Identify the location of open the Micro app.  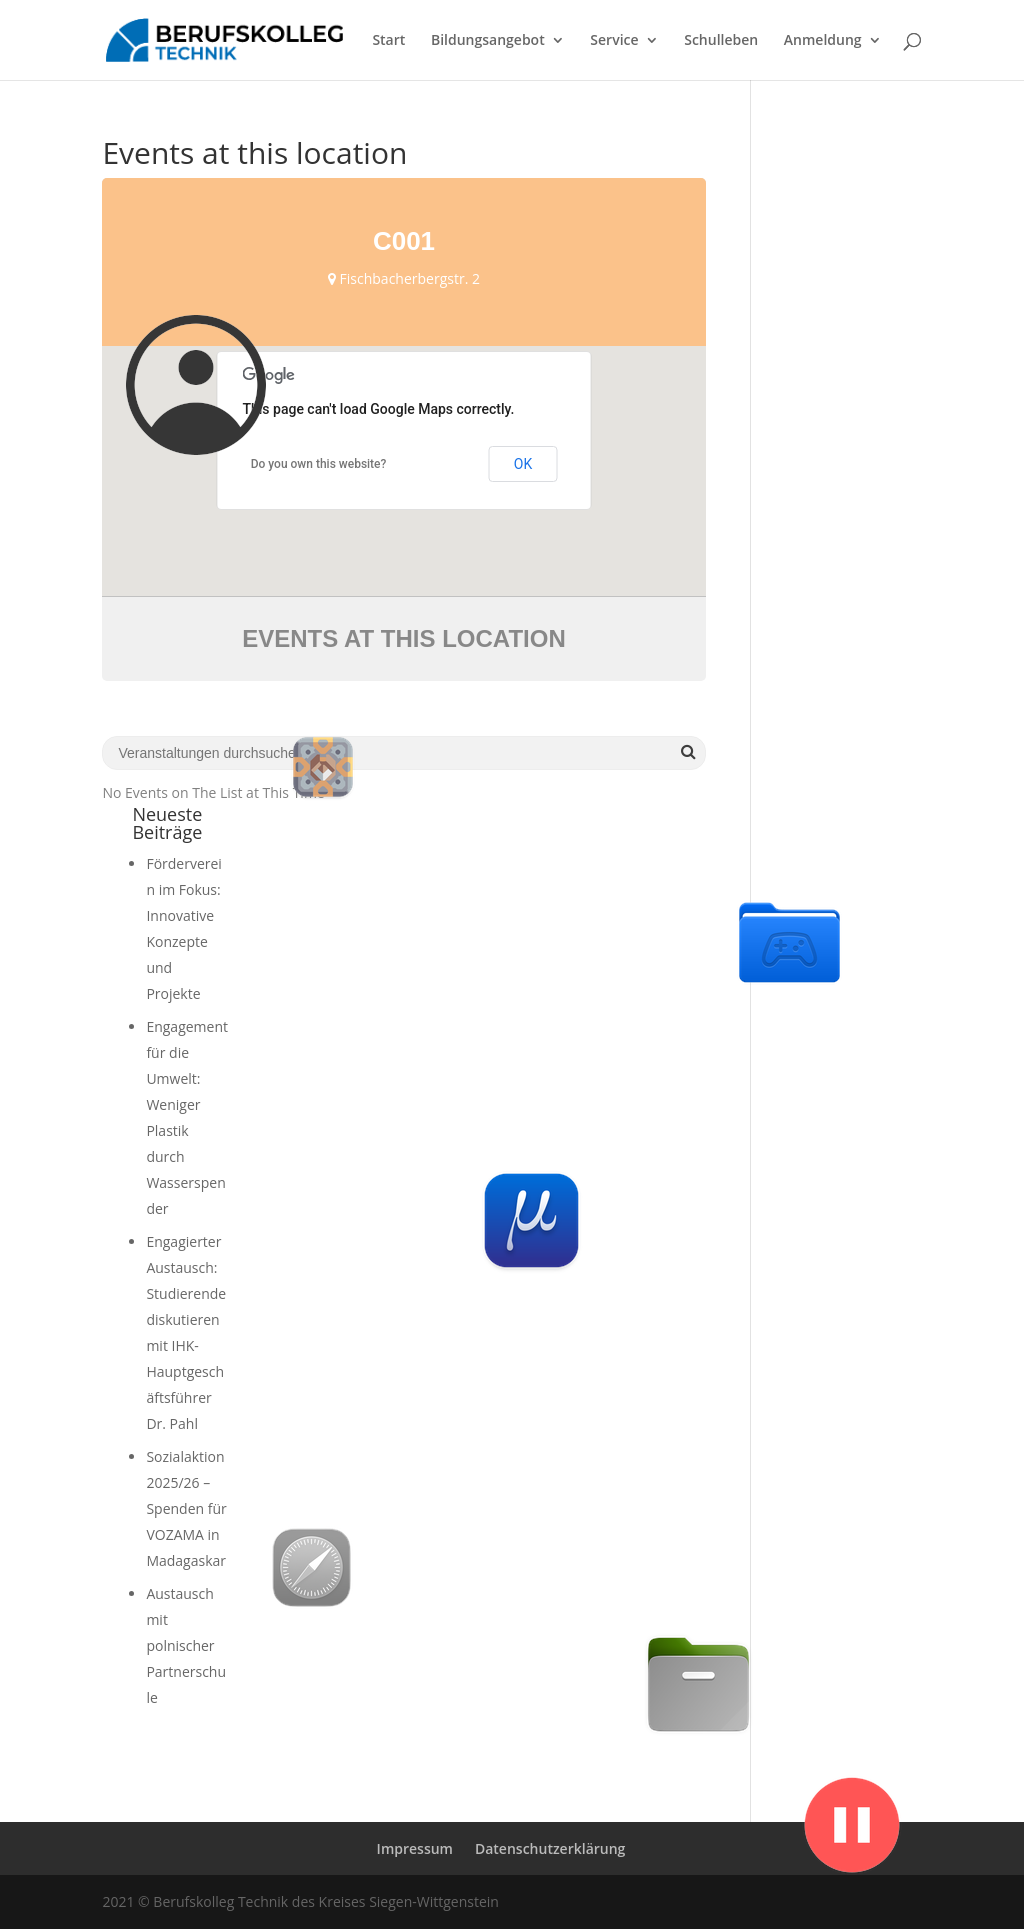
(531, 1220).